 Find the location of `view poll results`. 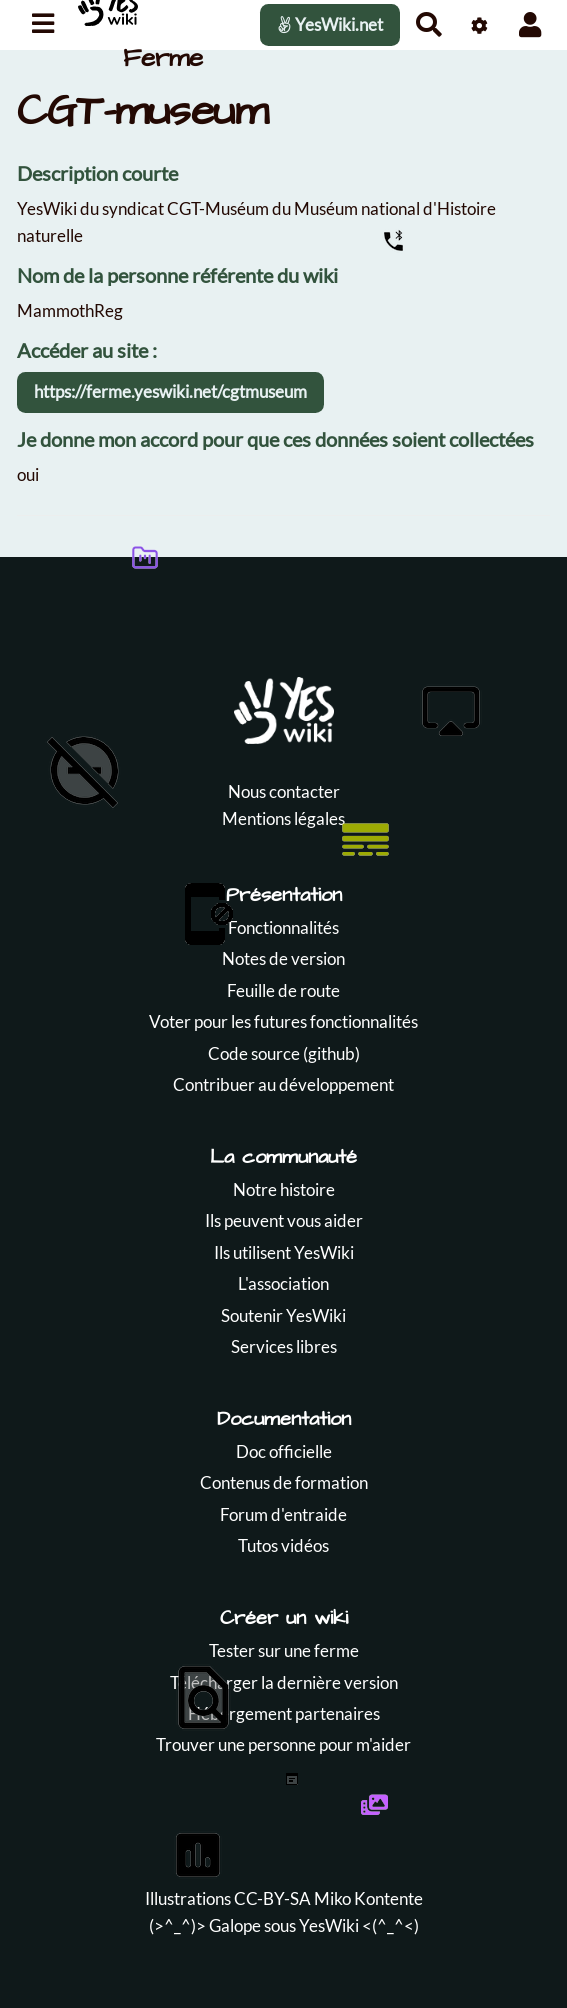

view poll results is located at coordinates (198, 1855).